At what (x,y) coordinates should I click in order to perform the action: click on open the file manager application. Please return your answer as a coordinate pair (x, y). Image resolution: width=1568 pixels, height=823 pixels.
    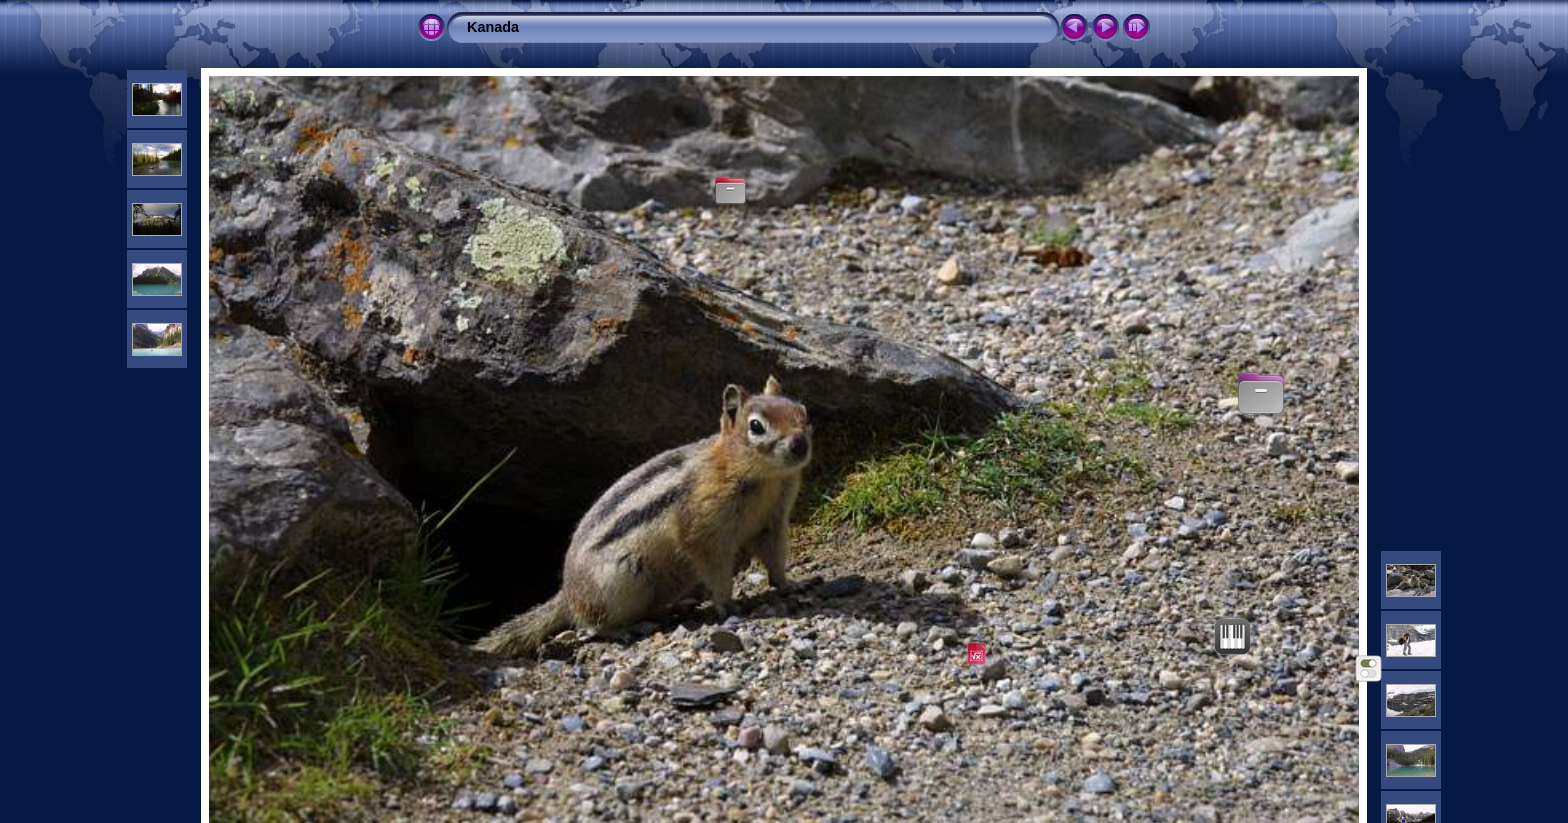
    Looking at the image, I should click on (1261, 393).